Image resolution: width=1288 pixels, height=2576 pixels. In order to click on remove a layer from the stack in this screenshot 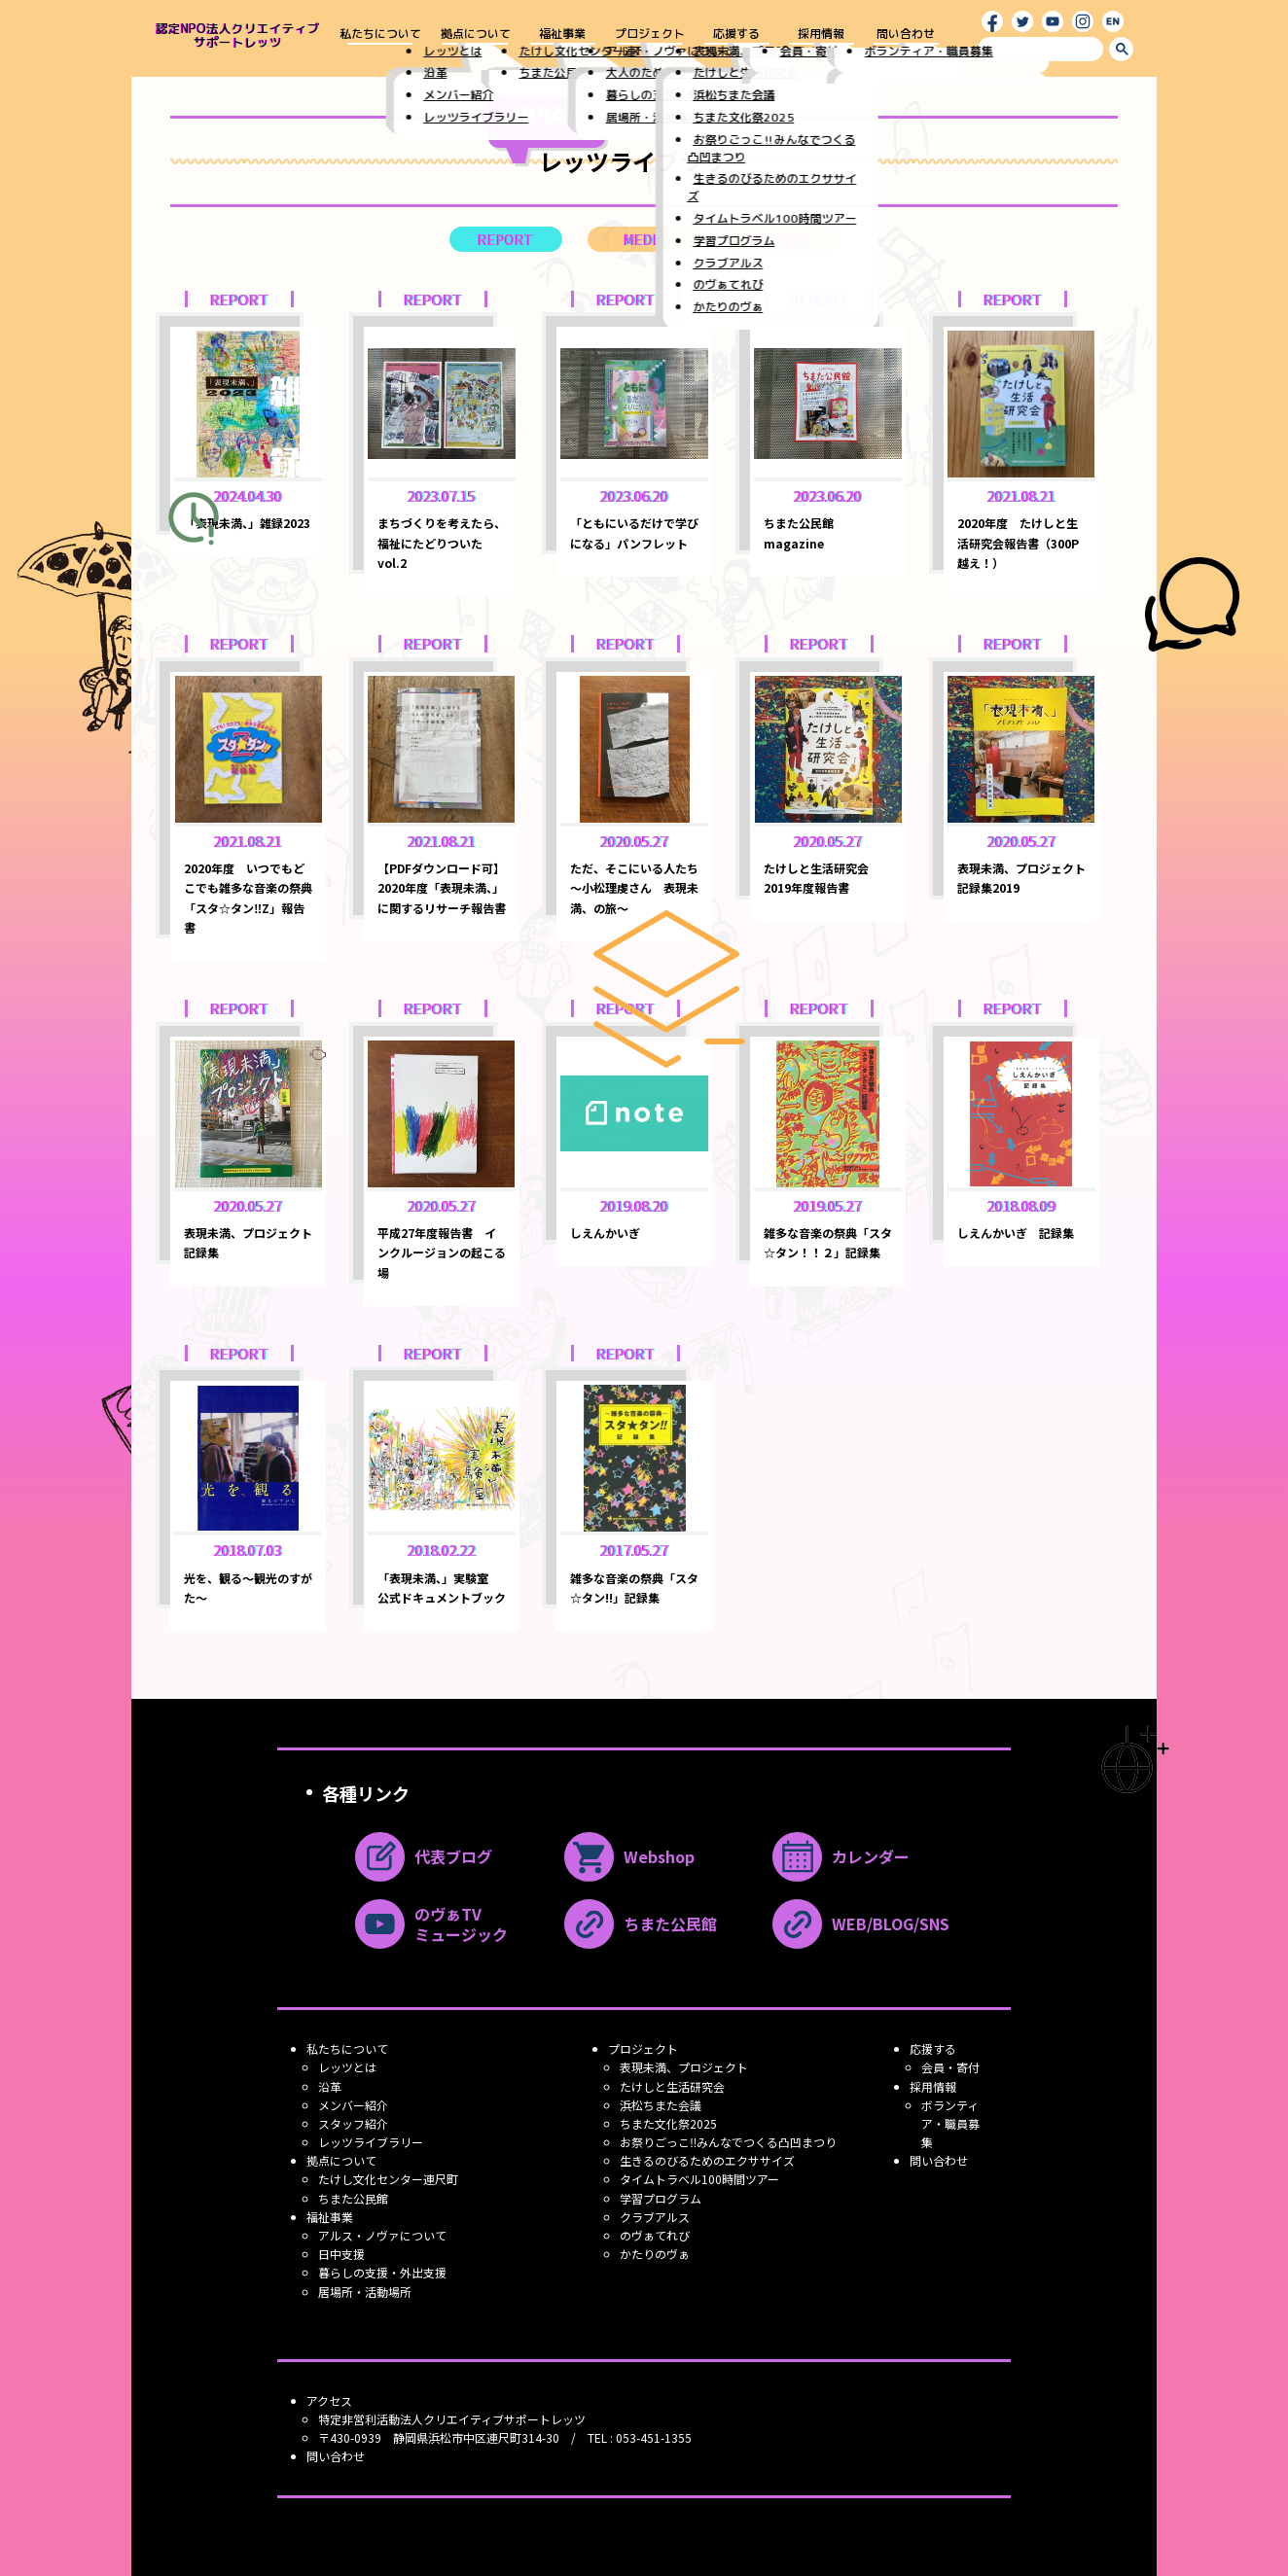, I will do `click(666, 989)`.